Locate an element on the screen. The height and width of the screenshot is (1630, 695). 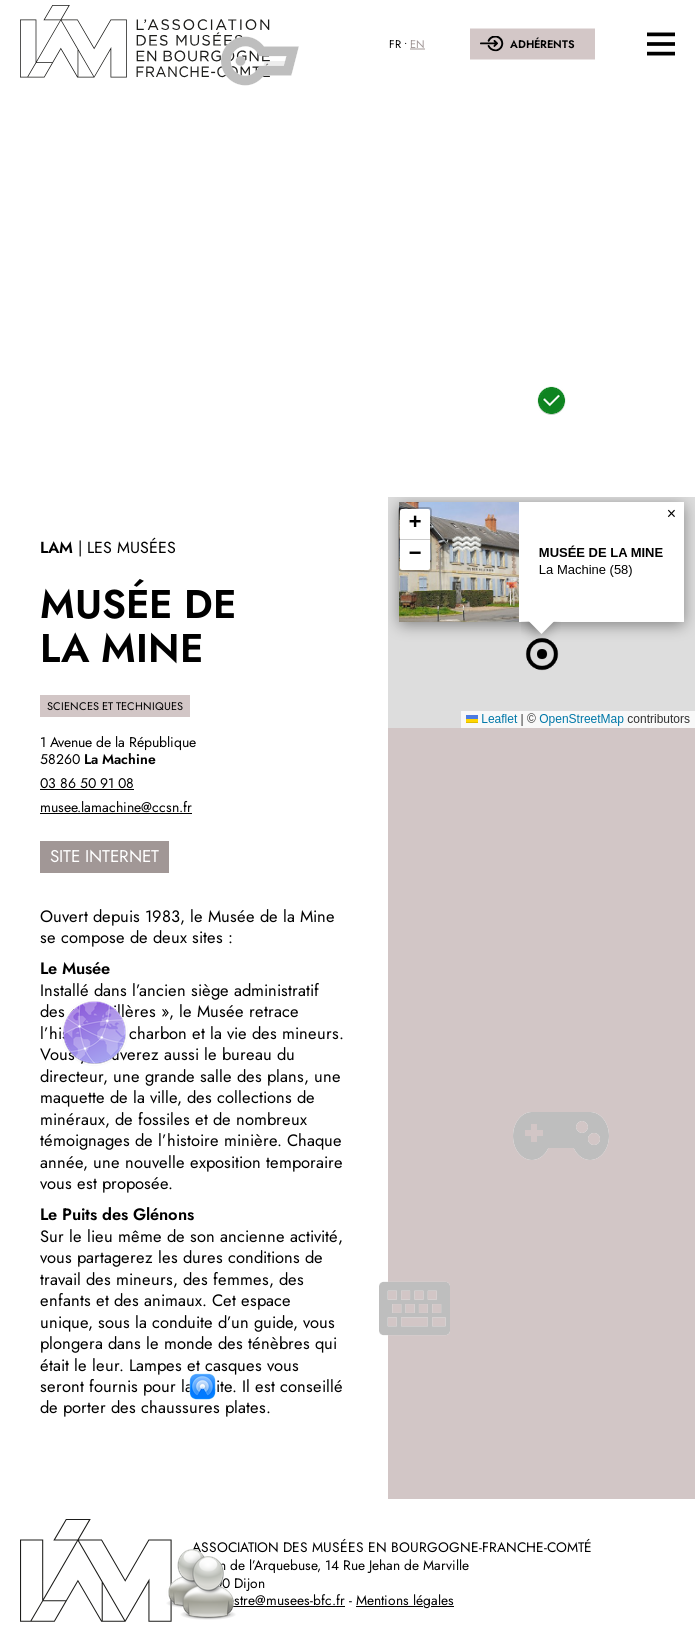
open airdrop to share files with nearby devices is located at coordinates (202, 1386).